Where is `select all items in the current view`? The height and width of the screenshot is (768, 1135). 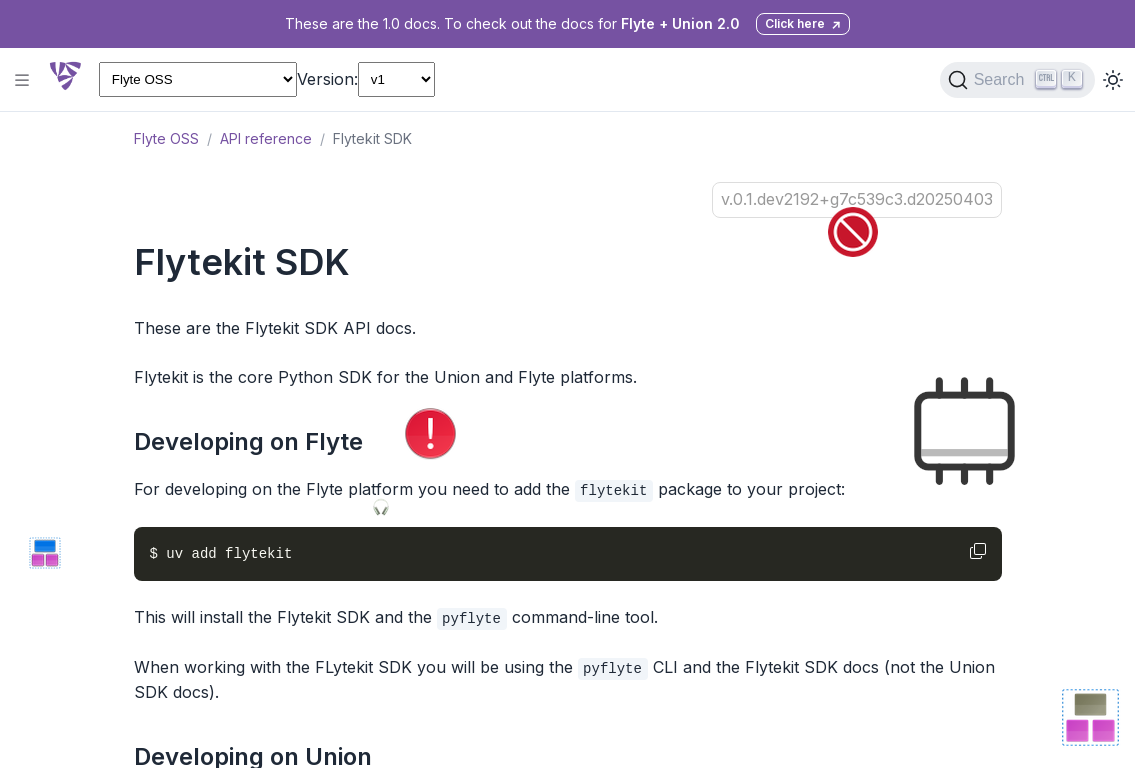 select all items in the current view is located at coordinates (45, 553).